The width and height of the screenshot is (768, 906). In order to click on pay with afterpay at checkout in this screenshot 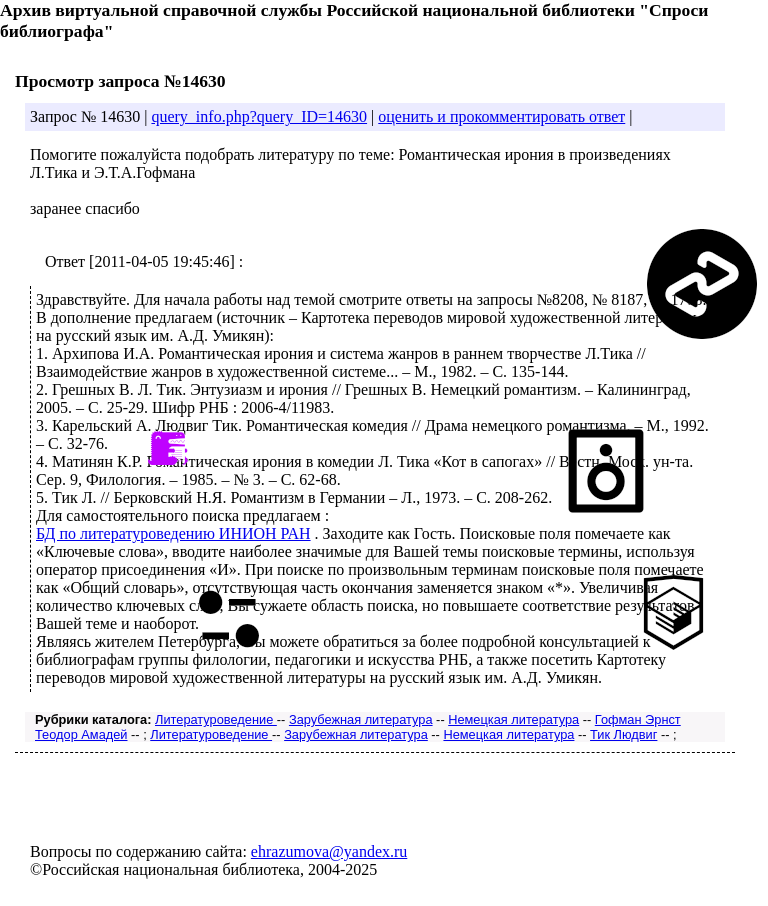, I will do `click(702, 284)`.